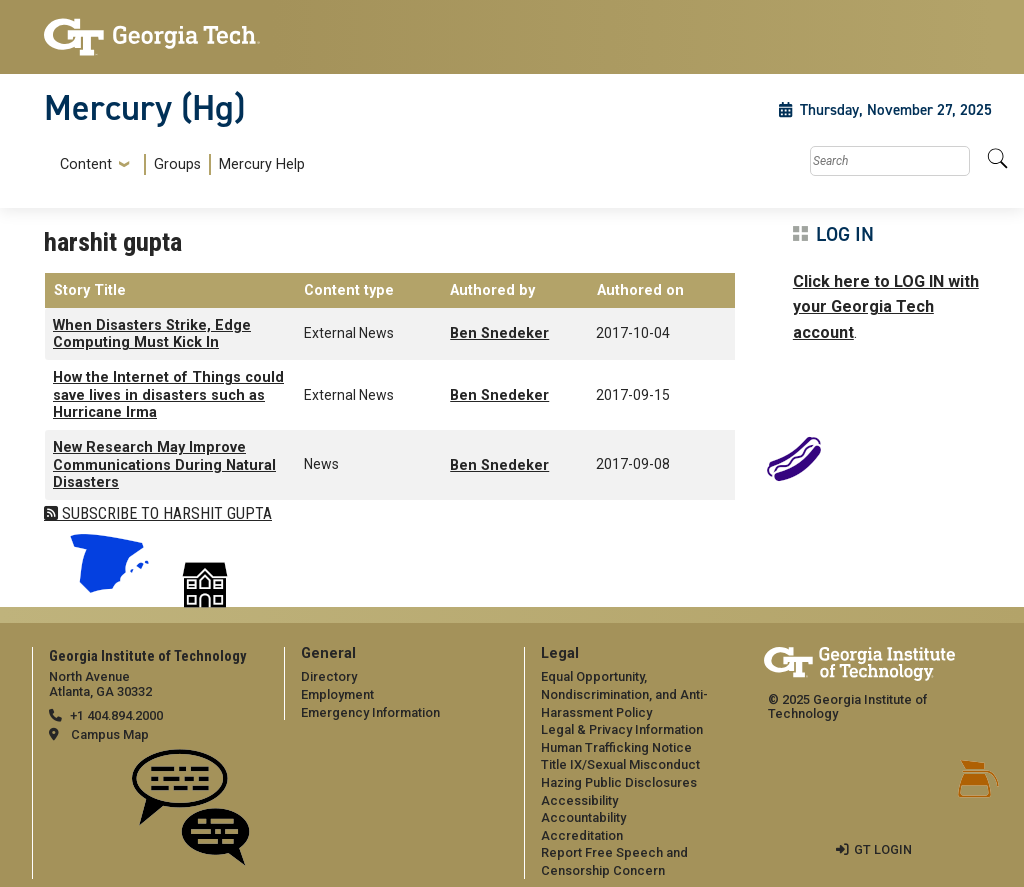 The width and height of the screenshot is (1024, 887). I want to click on indicates coffee is available or brewing, so click(978, 778).